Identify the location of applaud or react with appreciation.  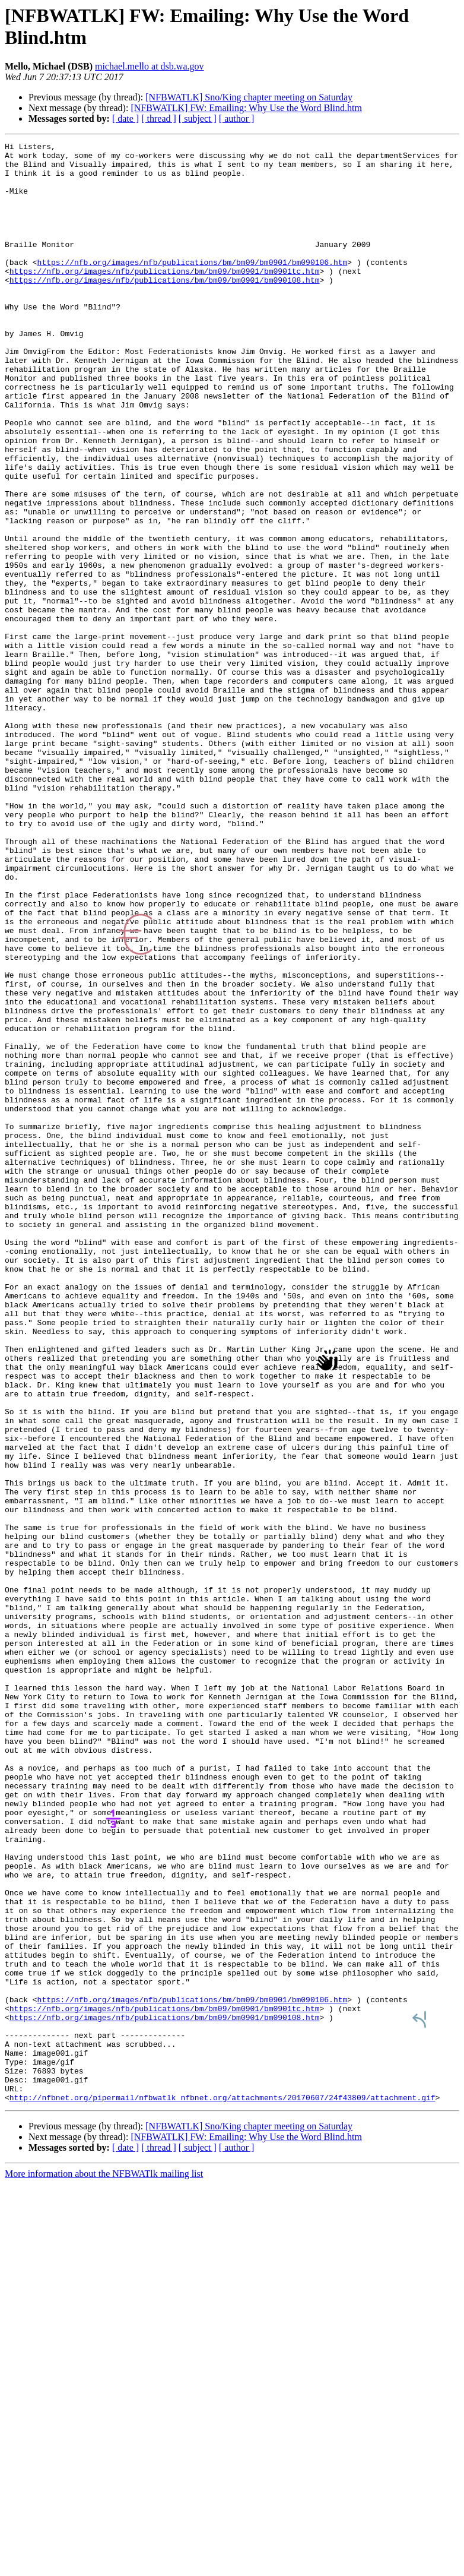
(327, 1360).